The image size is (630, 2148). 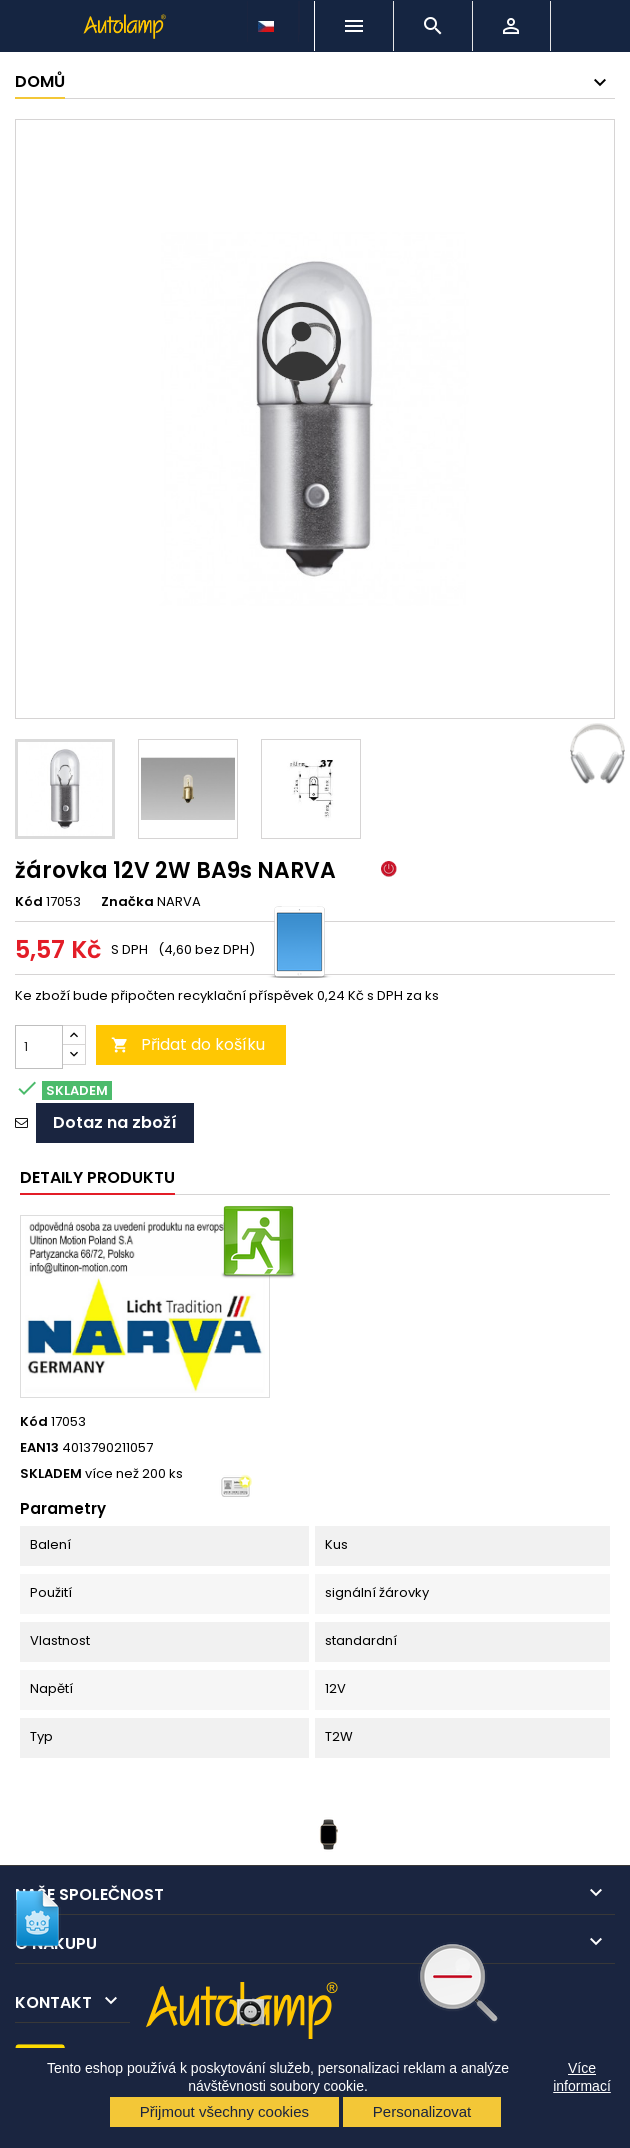 I want to click on view user accounts or profiles, so click(x=301, y=341).